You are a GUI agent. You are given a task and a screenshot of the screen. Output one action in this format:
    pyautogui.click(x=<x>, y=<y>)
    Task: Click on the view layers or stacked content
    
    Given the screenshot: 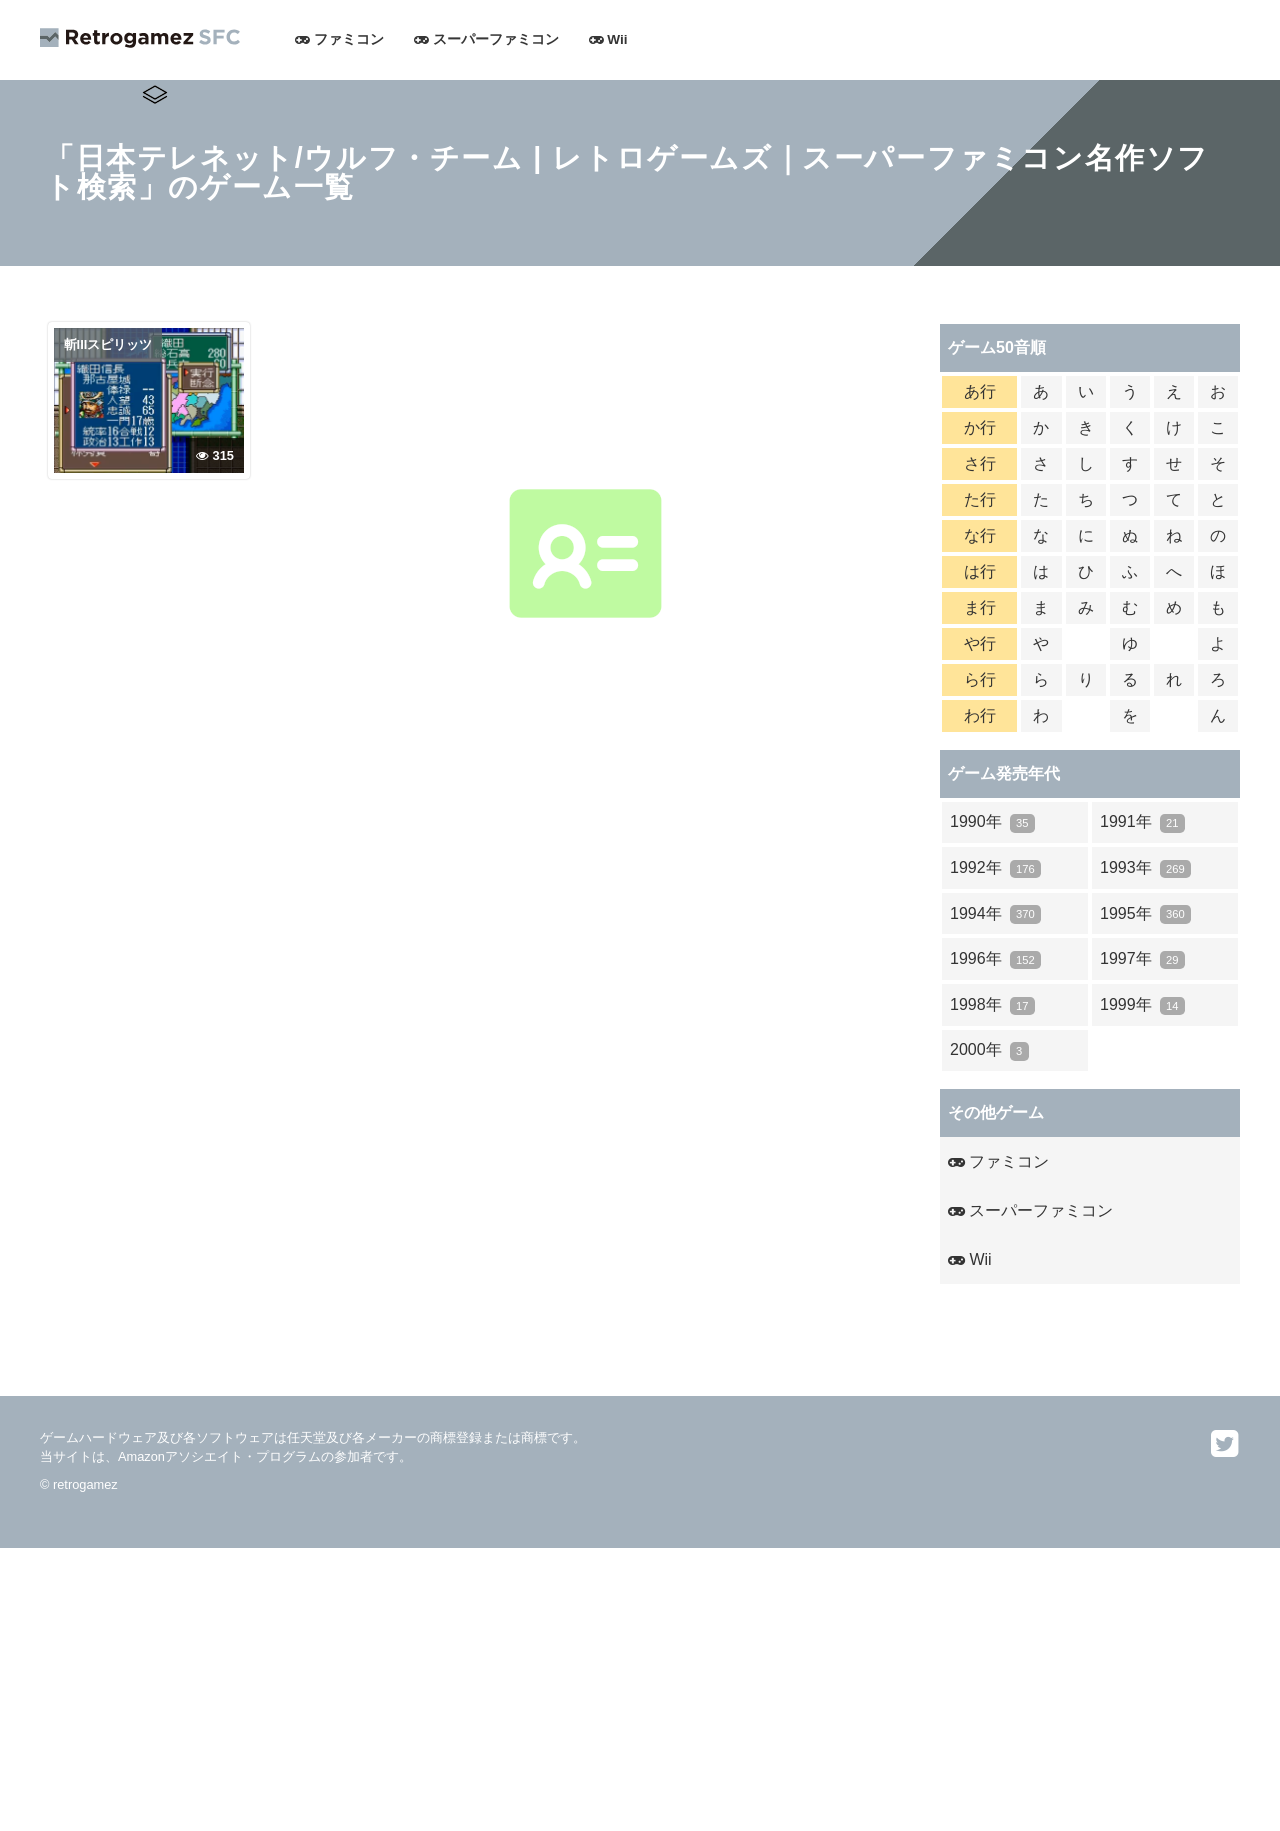 What is the action you would take?
    pyautogui.click(x=155, y=95)
    